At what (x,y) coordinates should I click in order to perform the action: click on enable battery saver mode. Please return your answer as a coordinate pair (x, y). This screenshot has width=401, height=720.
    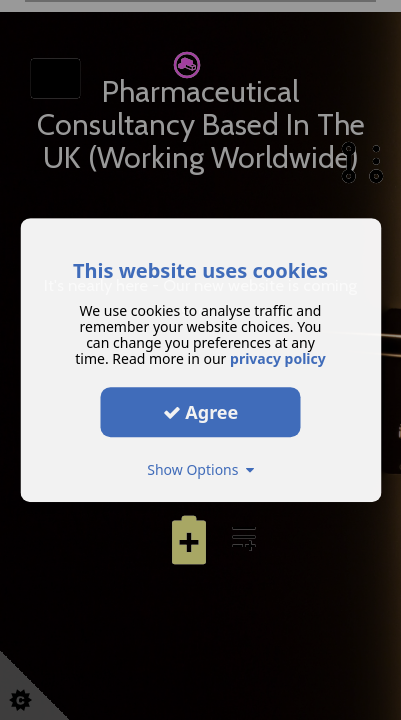
    Looking at the image, I should click on (189, 540).